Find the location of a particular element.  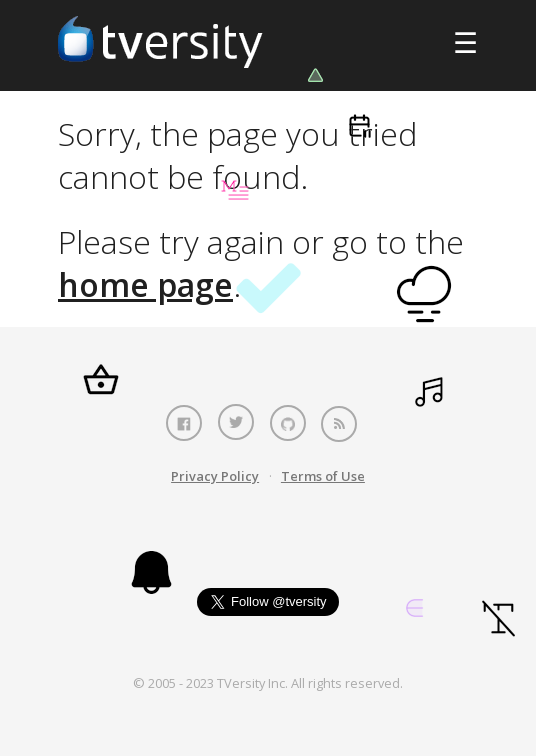

view your shopping basket is located at coordinates (101, 380).